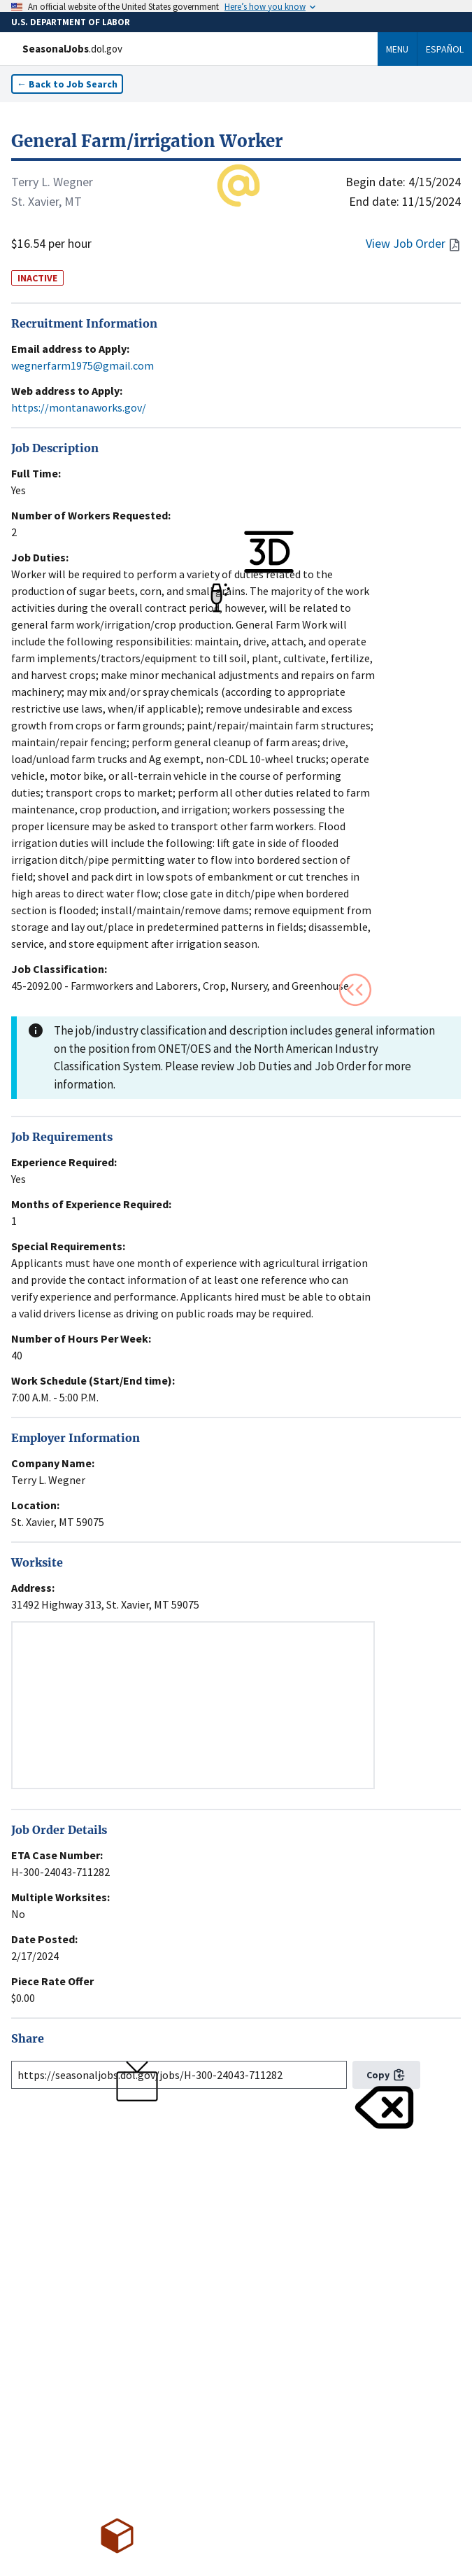  I want to click on enter an email address, so click(238, 186).